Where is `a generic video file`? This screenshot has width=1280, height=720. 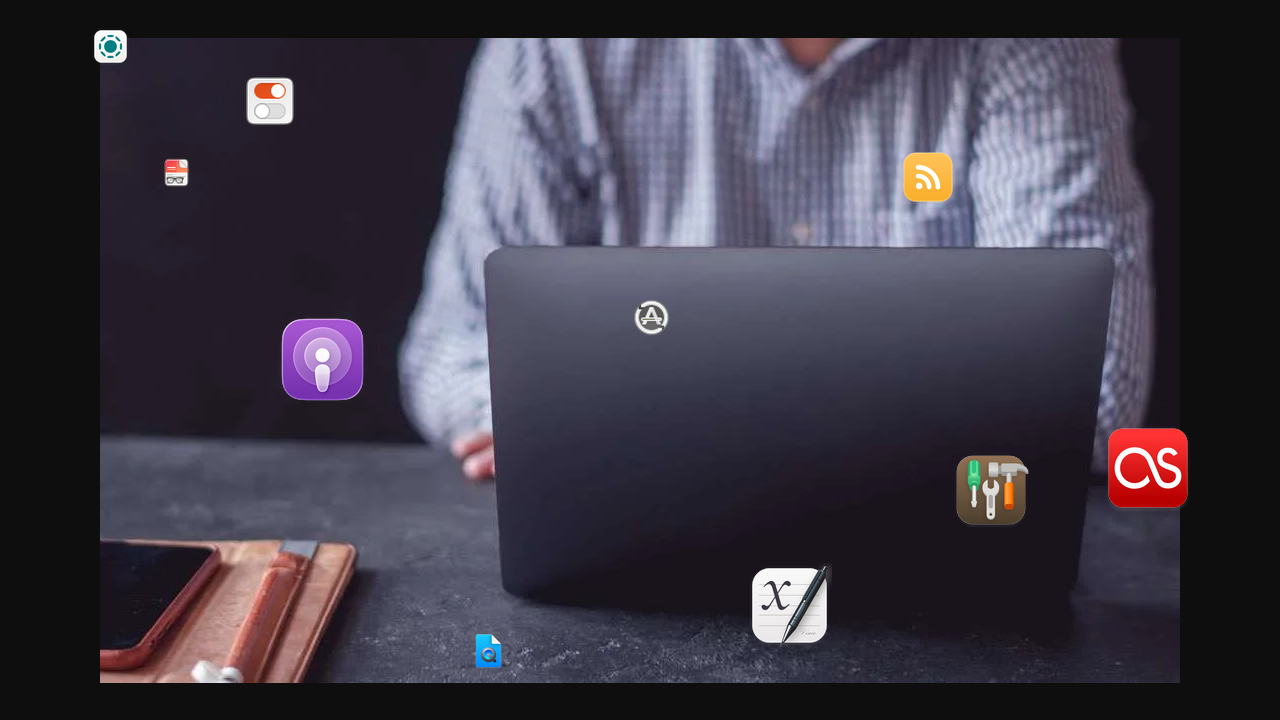 a generic video file is located at coordinates (488, 651).